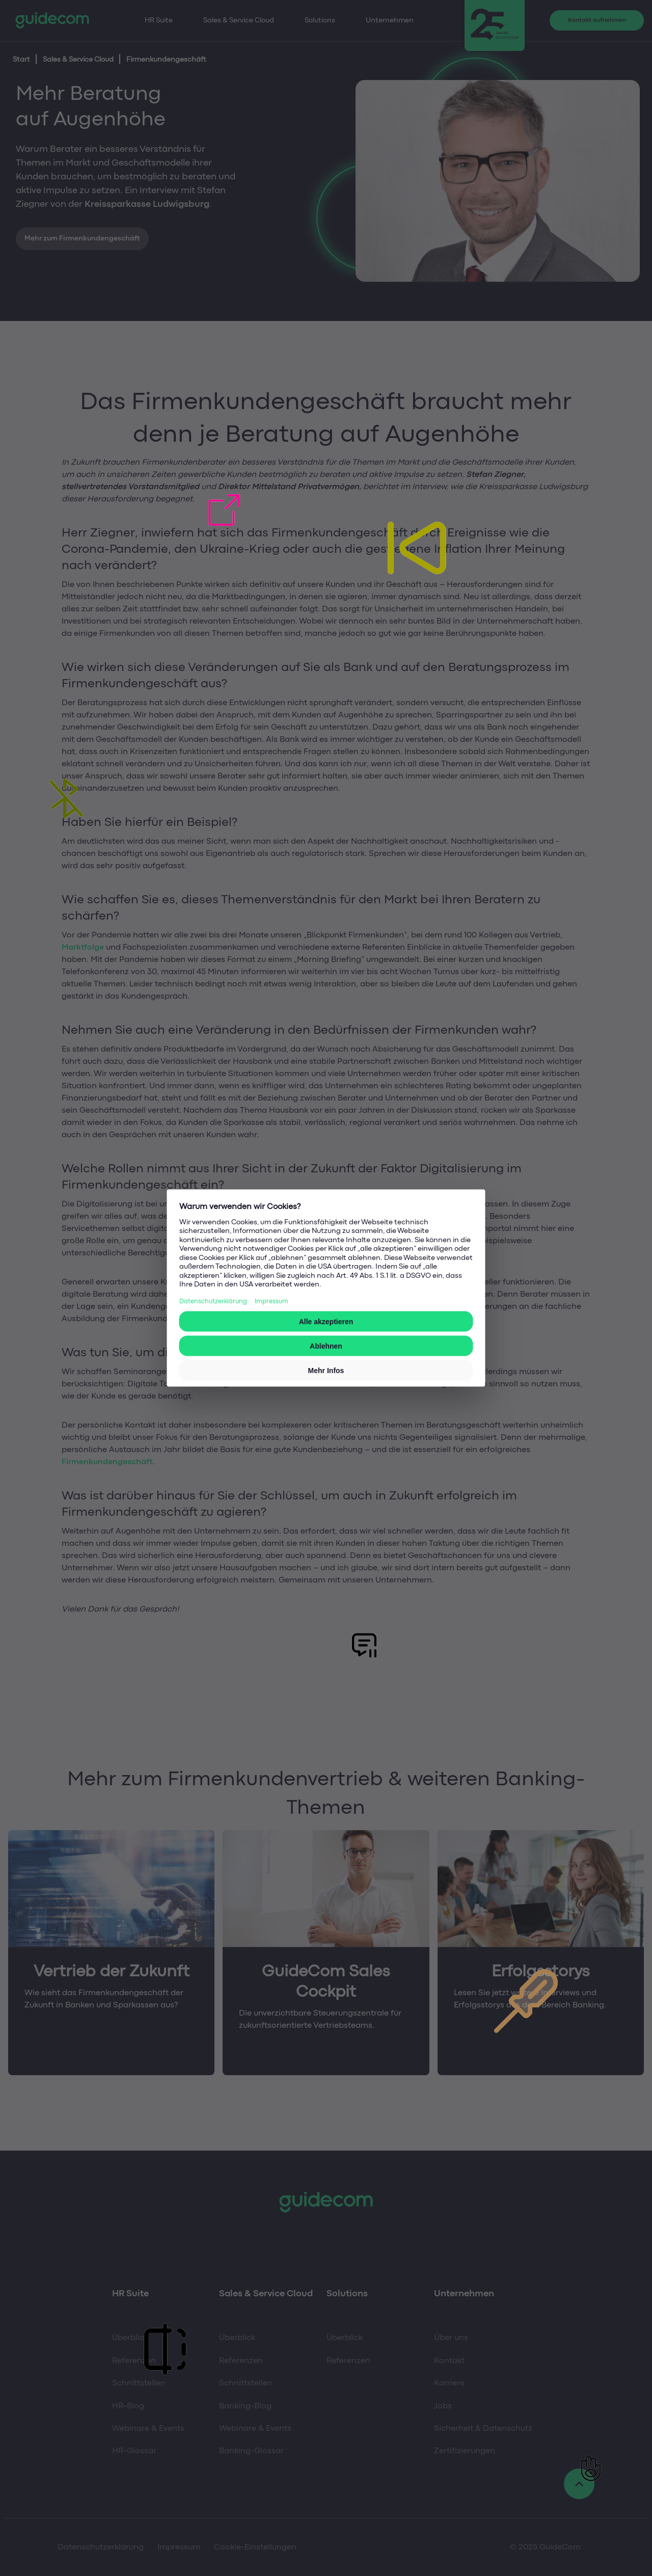 The image size is (652, 2576). What do you see at coordinates (417, 548) in the screenshot?
I see `skip to previous track` at bounding box center [417, 548].